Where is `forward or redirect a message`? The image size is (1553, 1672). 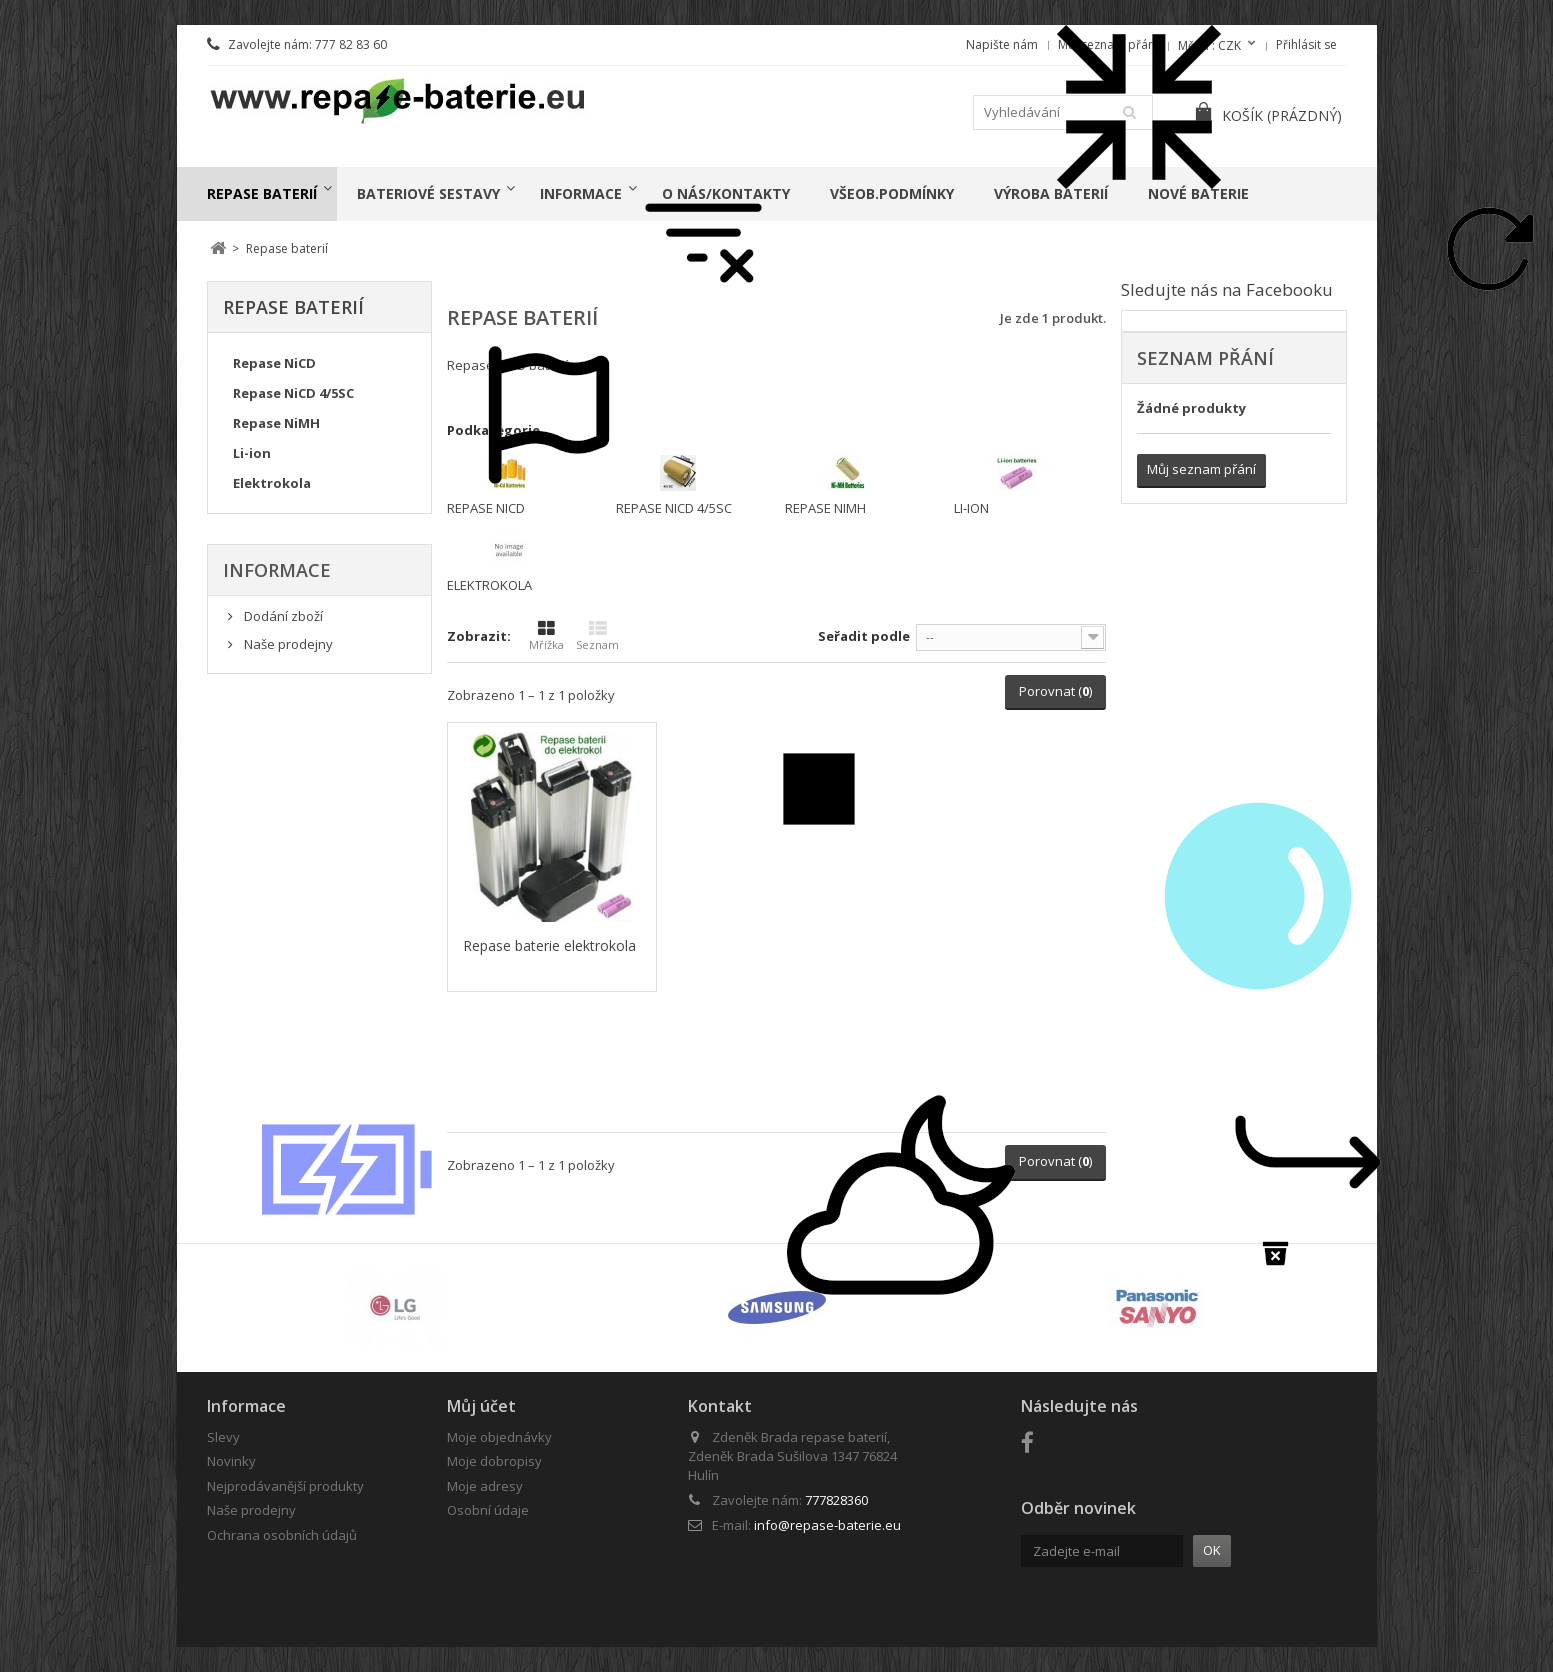 forward or redirect a message is located at coordinates (1308, 1152).